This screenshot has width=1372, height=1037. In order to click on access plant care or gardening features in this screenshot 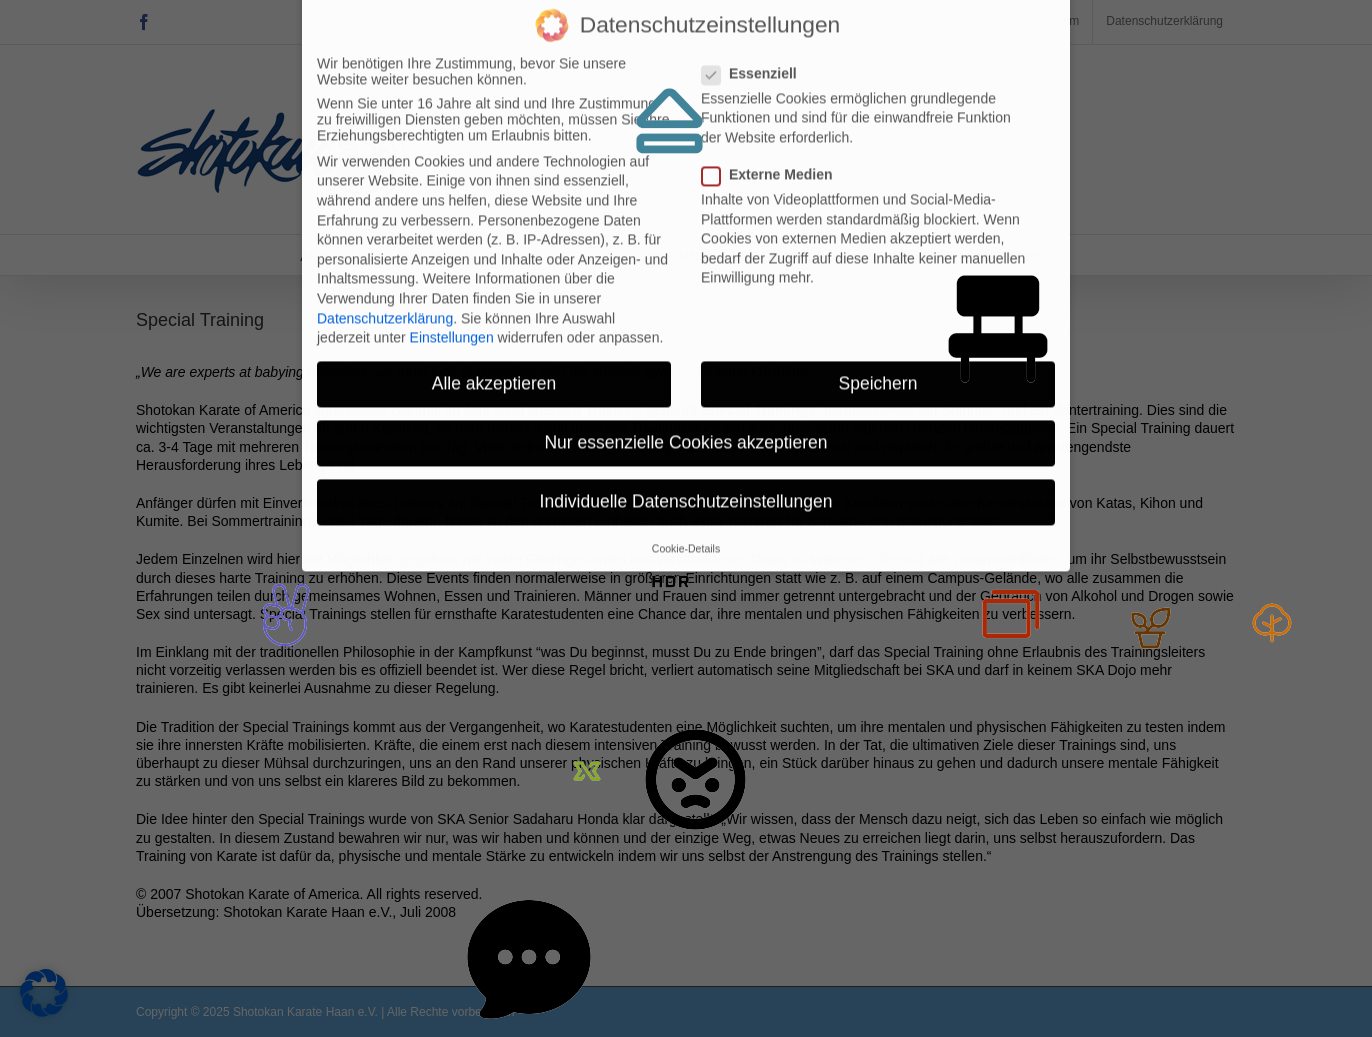, I will do `click(1150, 628)`.